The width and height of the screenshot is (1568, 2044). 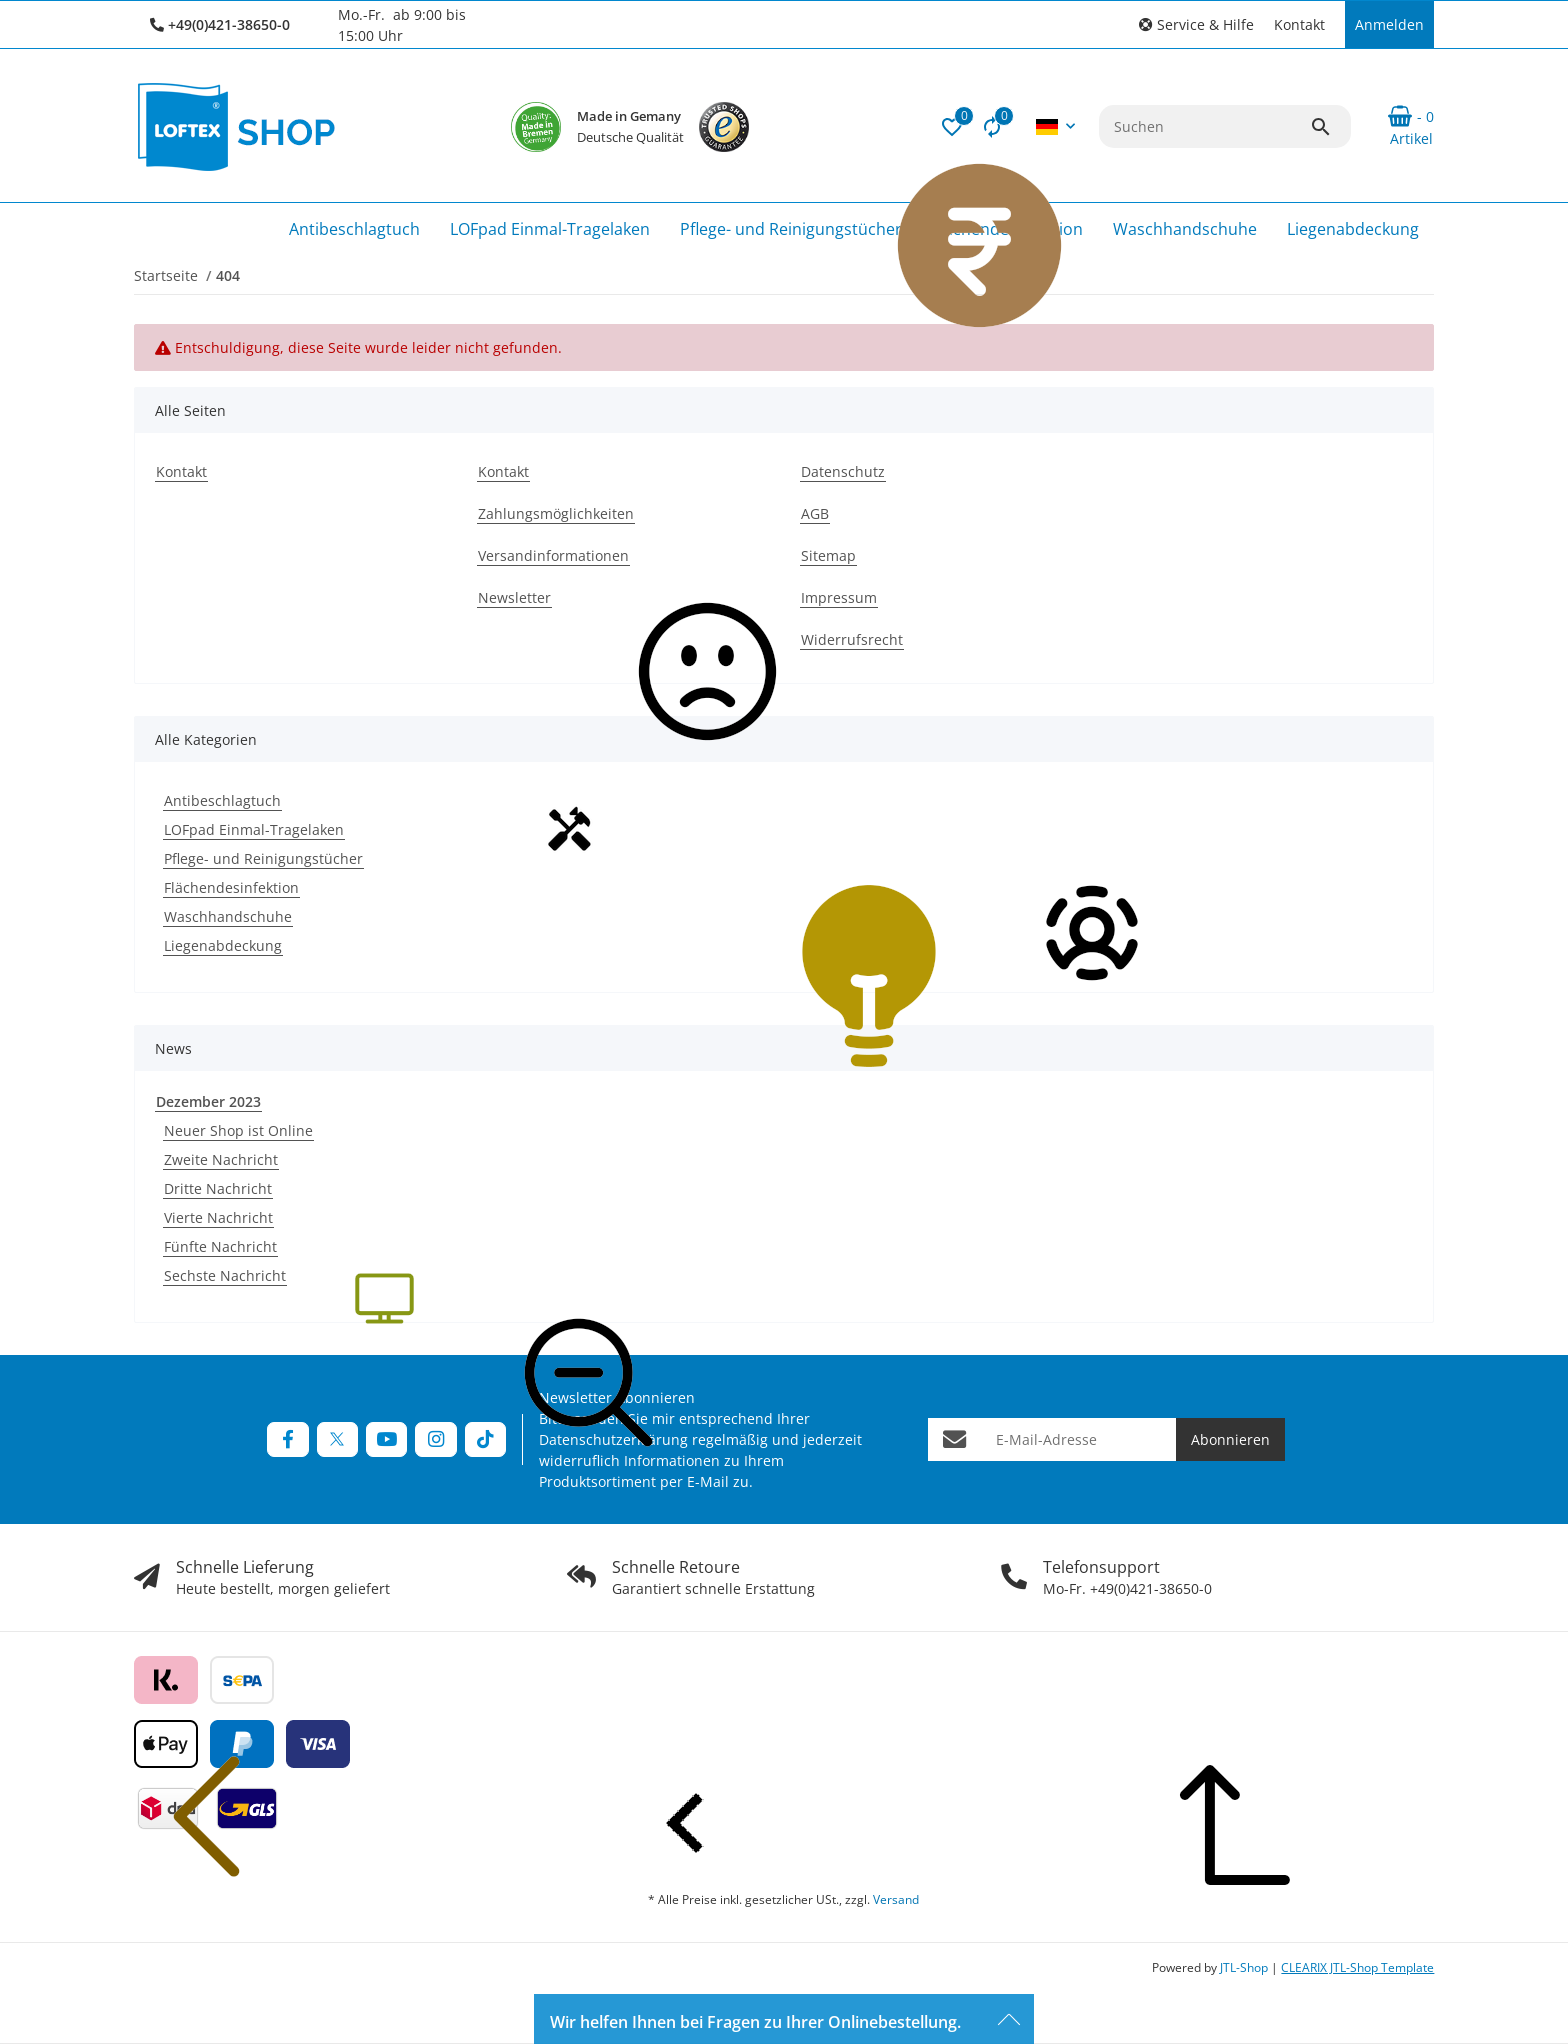 I want to click on access tools and settings, so click(x=569, y=829).